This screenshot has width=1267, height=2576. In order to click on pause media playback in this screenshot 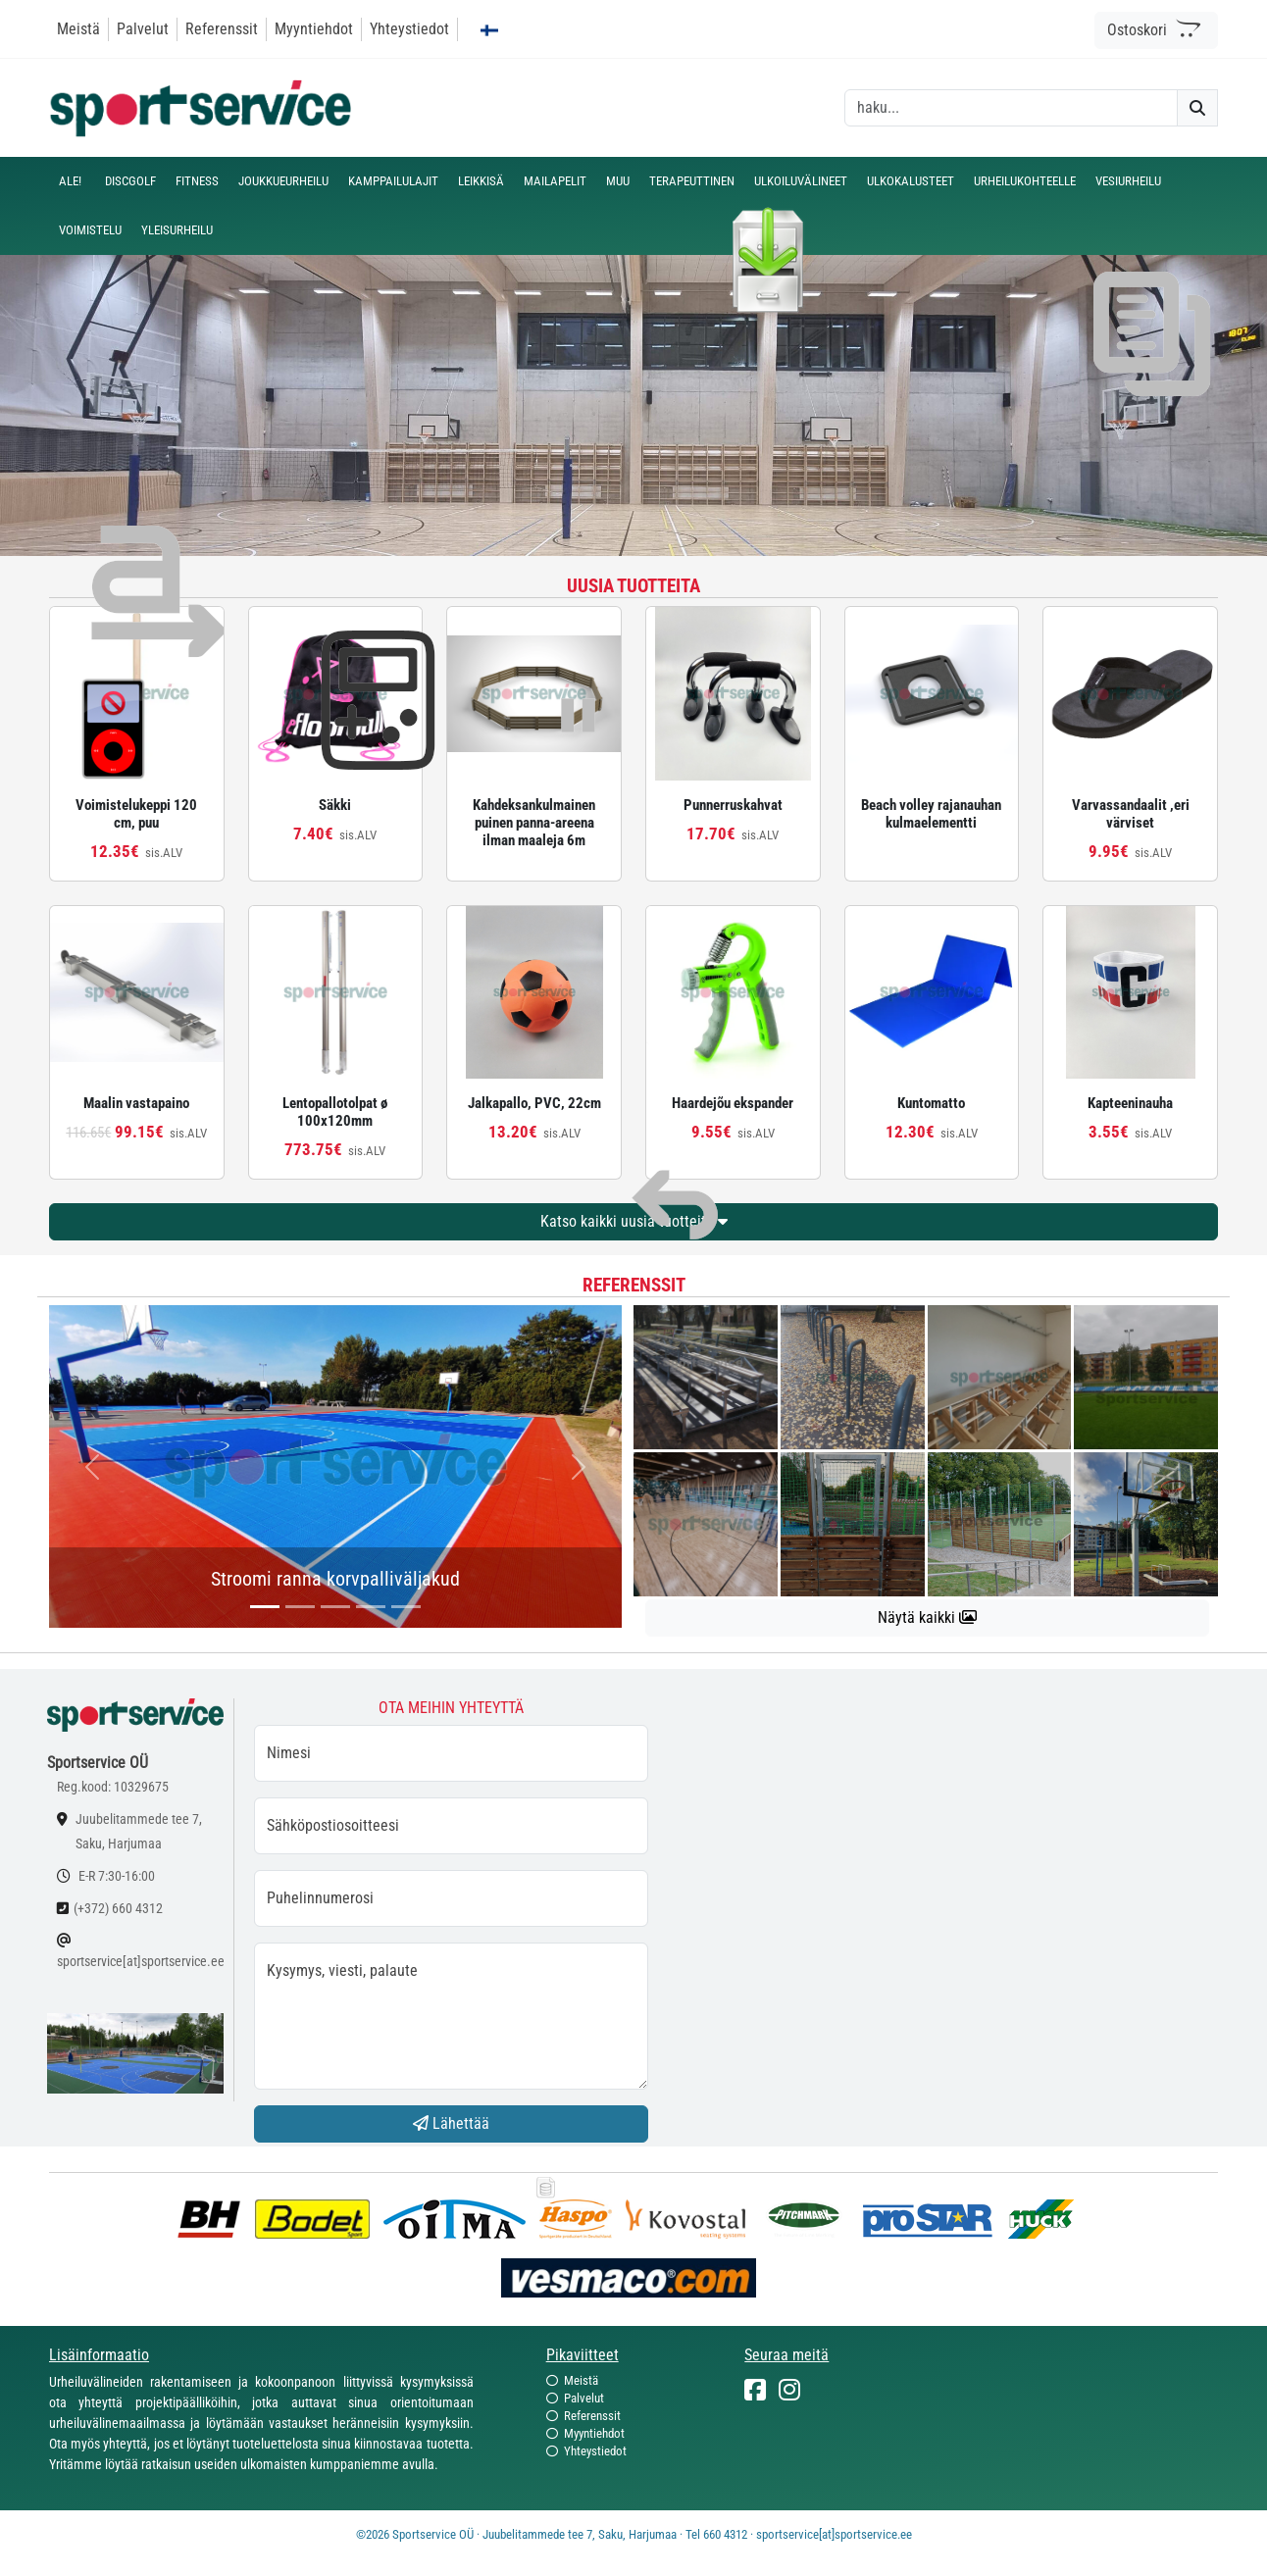, I will do `click(578, 715)`.